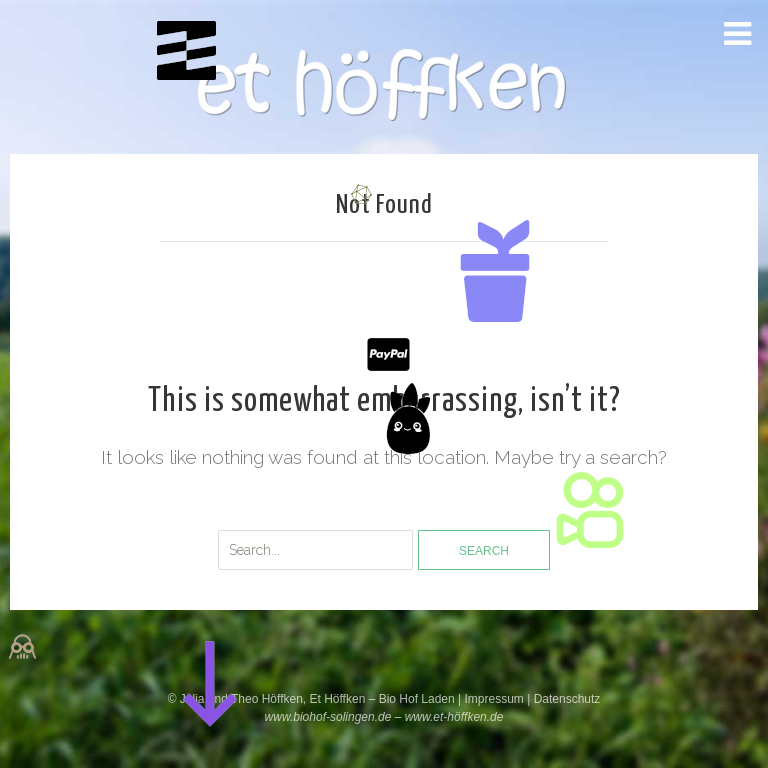 The height and width of the screenshot is (768, 768). Describe the element at coordinates (186, 50) in the screenshot. I see `rootsbedrock brand logo` at that location.